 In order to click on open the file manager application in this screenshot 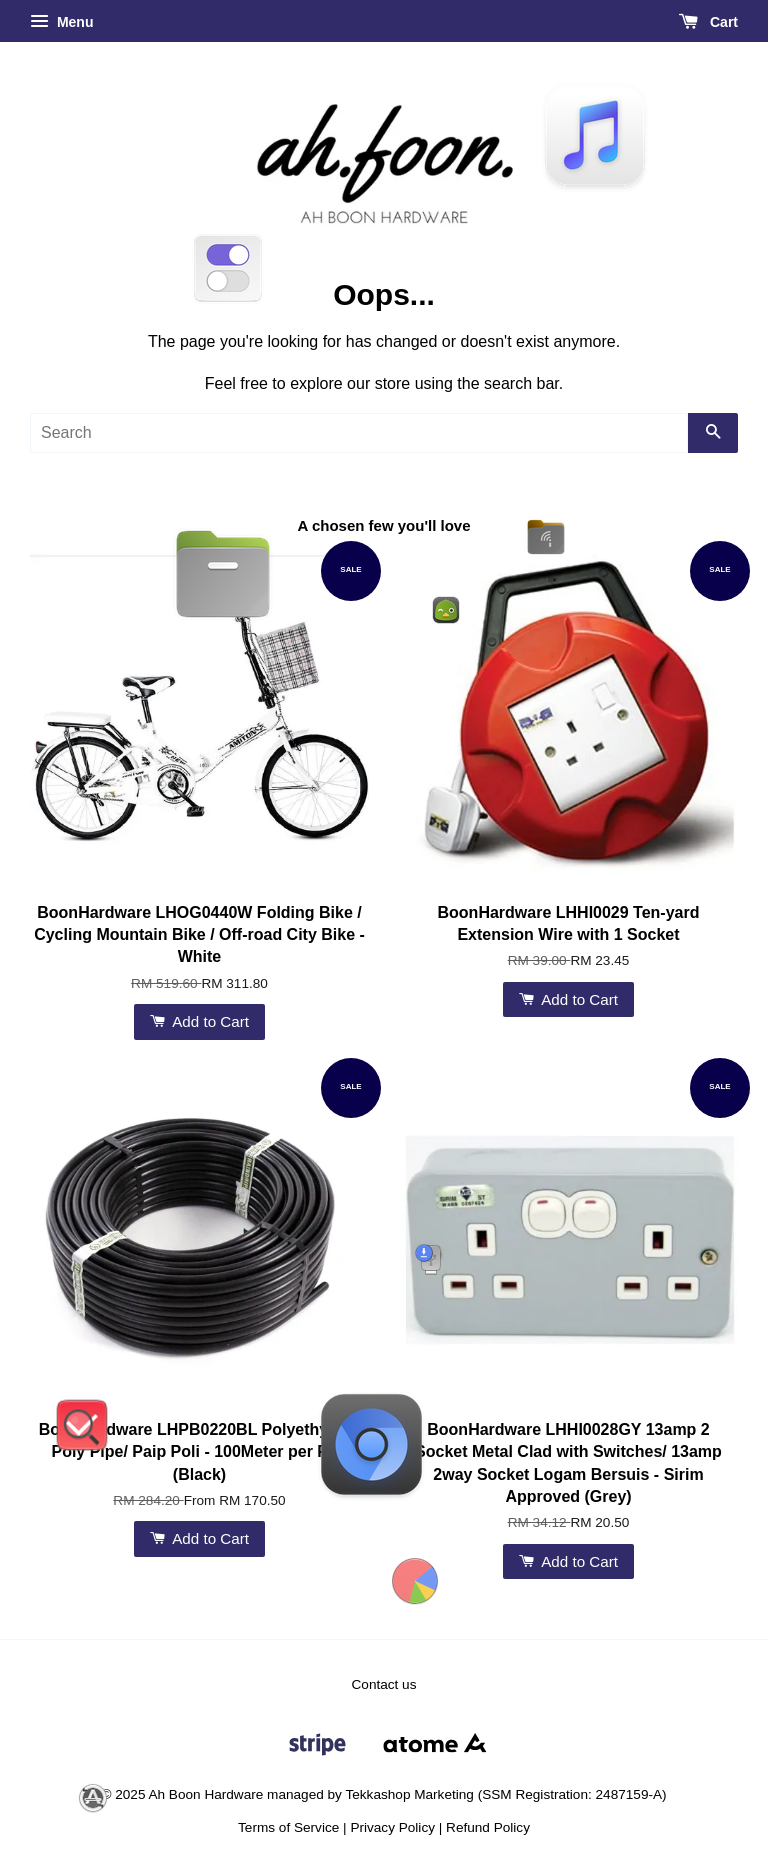, I will do `click(223, 574)`.